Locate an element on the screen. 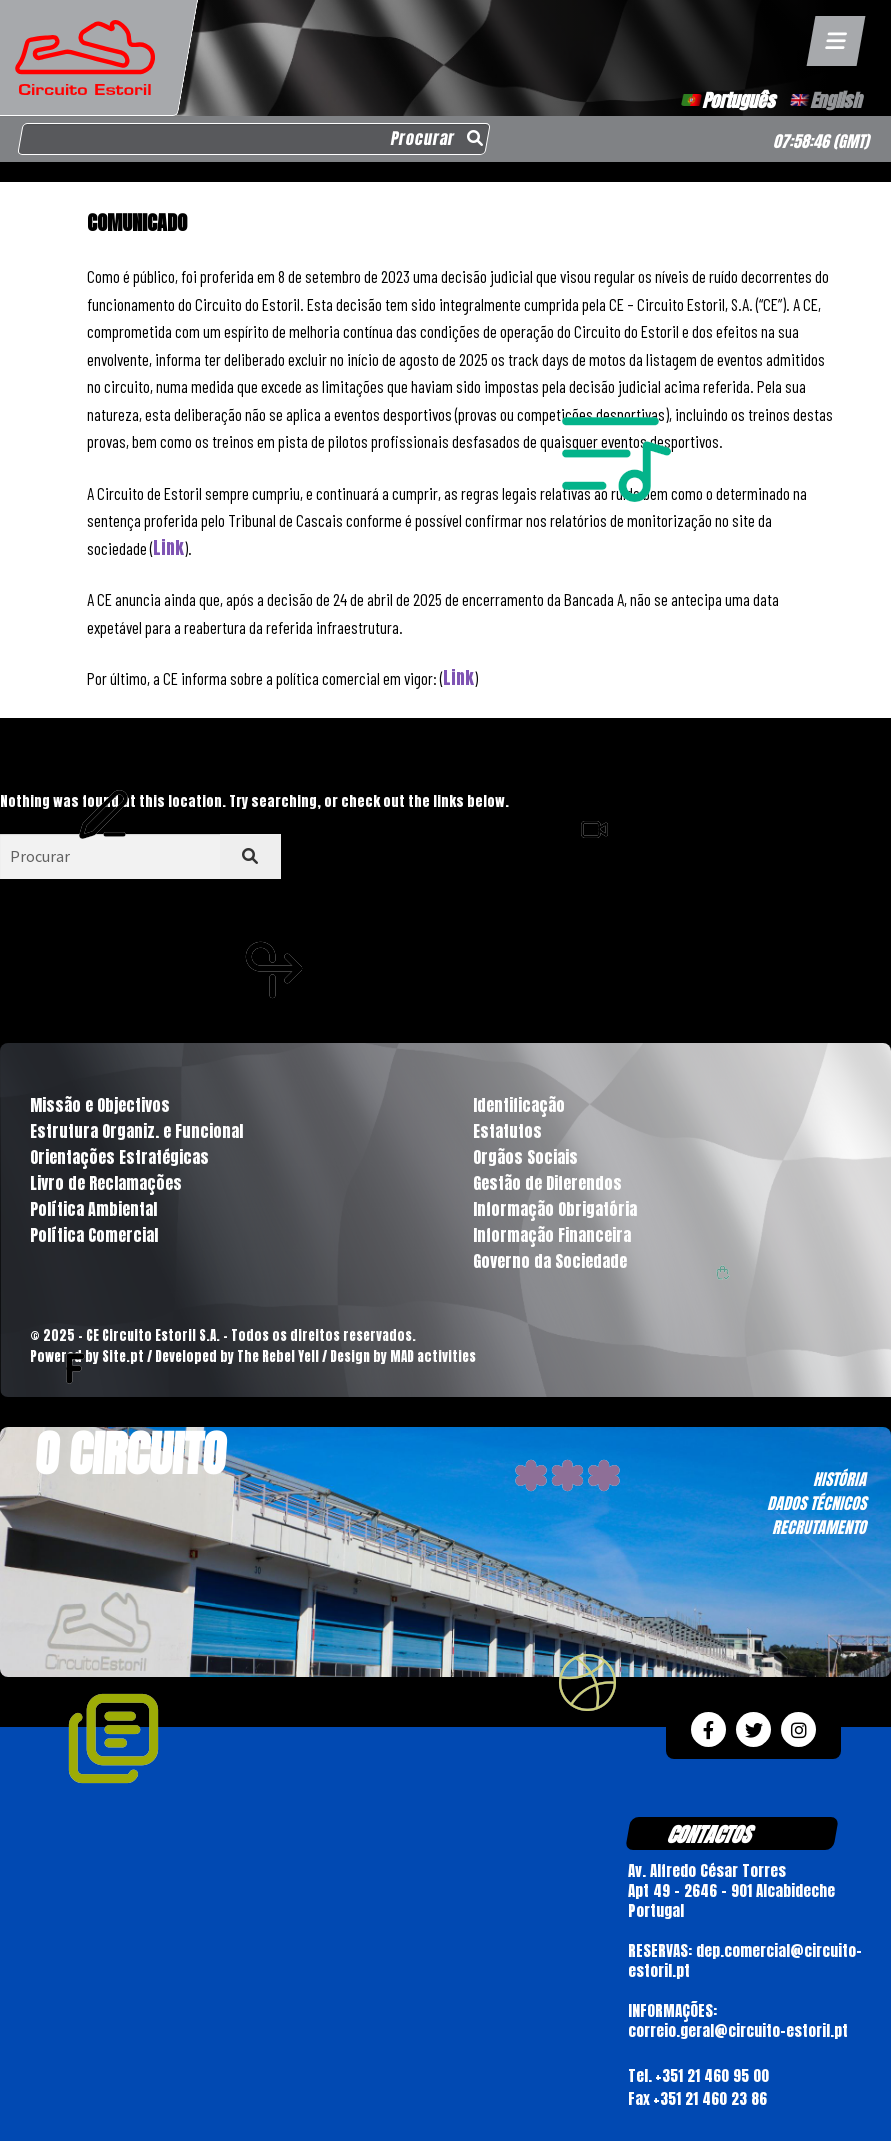  redo or repeat the last action is located at coordinates (272, 968).